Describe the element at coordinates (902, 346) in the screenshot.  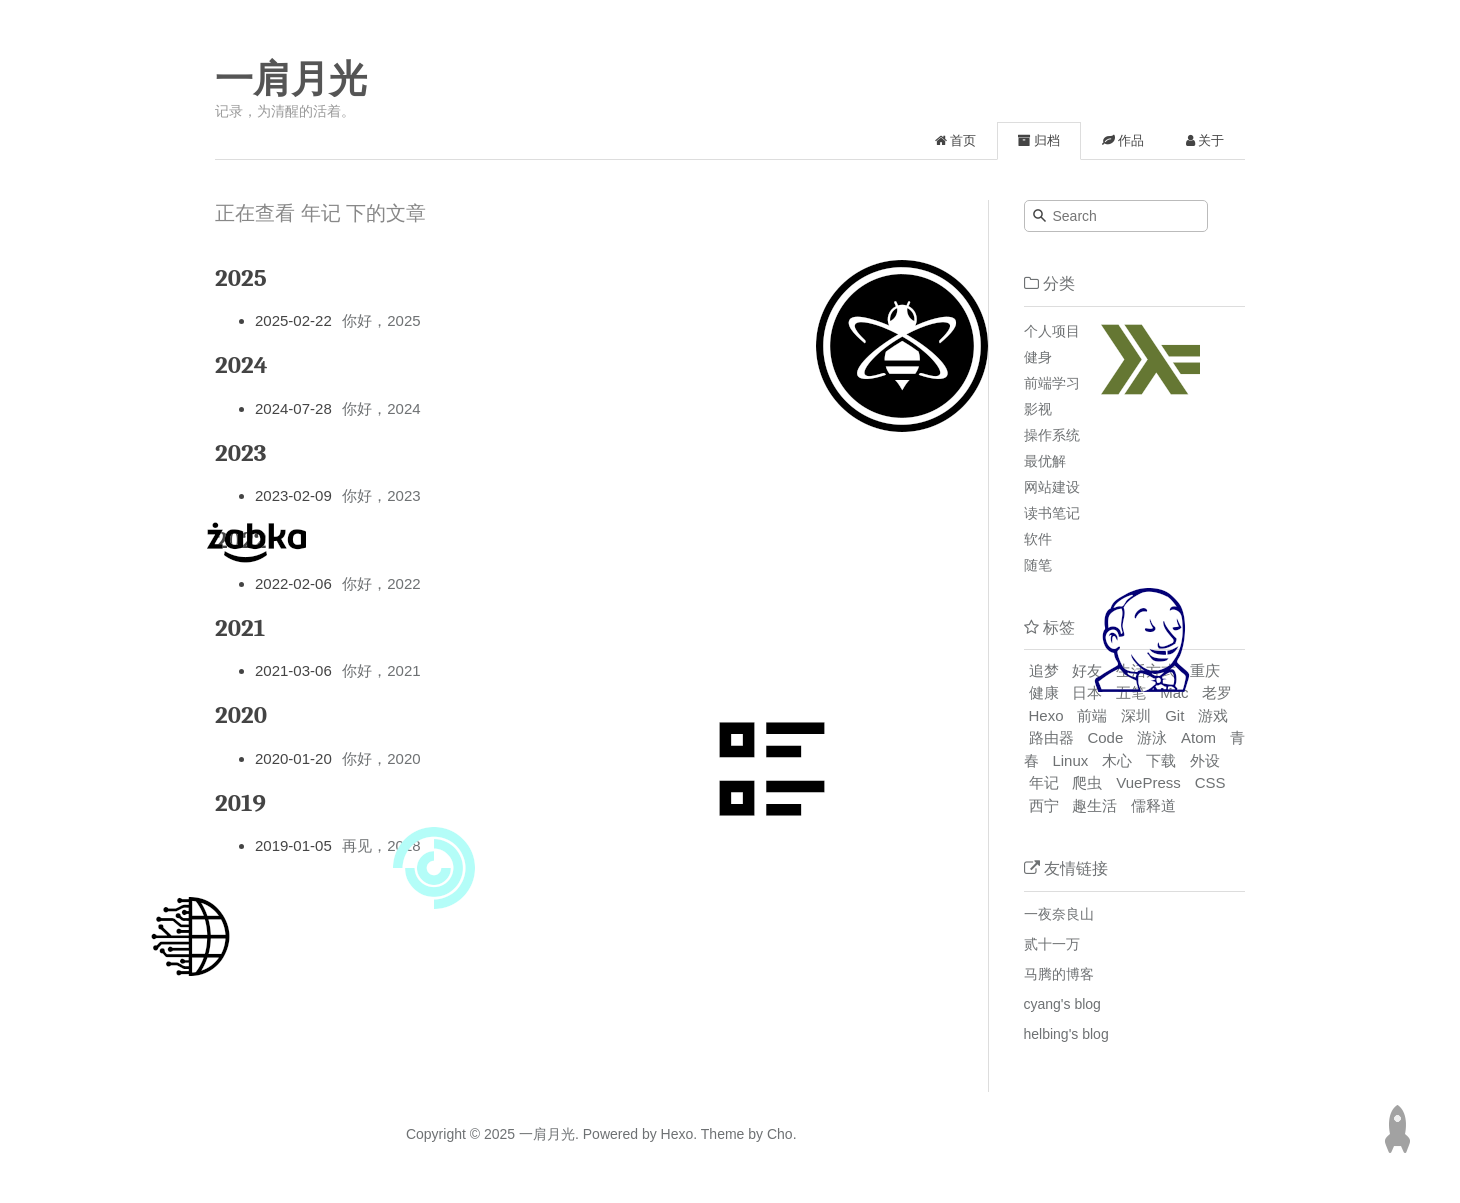
I see `HiveMQ brand logo` at that location.